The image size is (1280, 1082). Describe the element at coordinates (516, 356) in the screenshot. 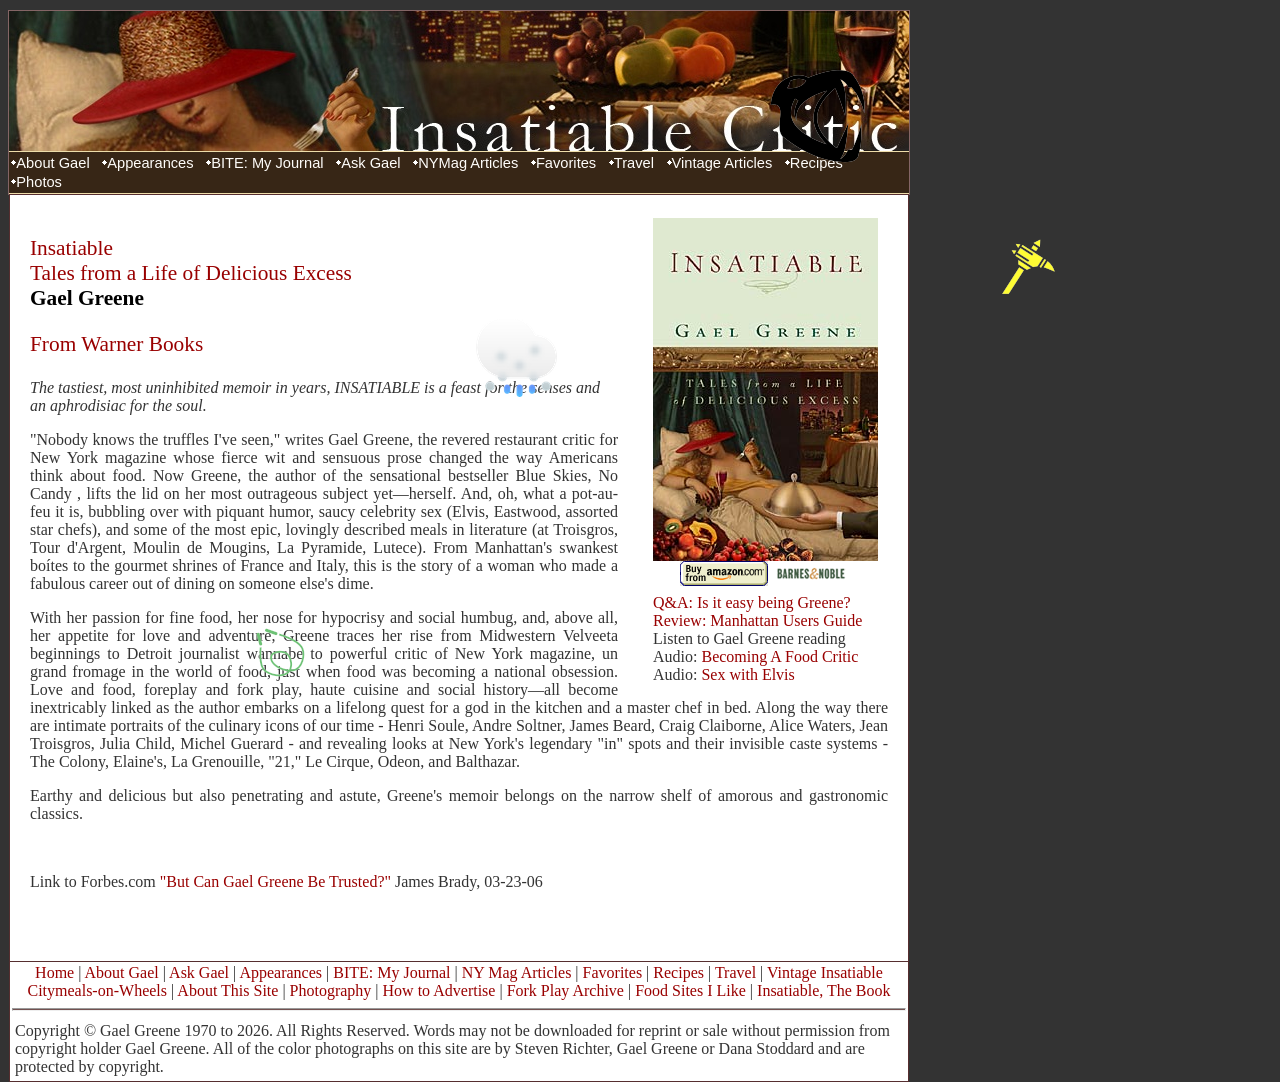

I see `indicates mixed precipitation weather conditions` at that location.